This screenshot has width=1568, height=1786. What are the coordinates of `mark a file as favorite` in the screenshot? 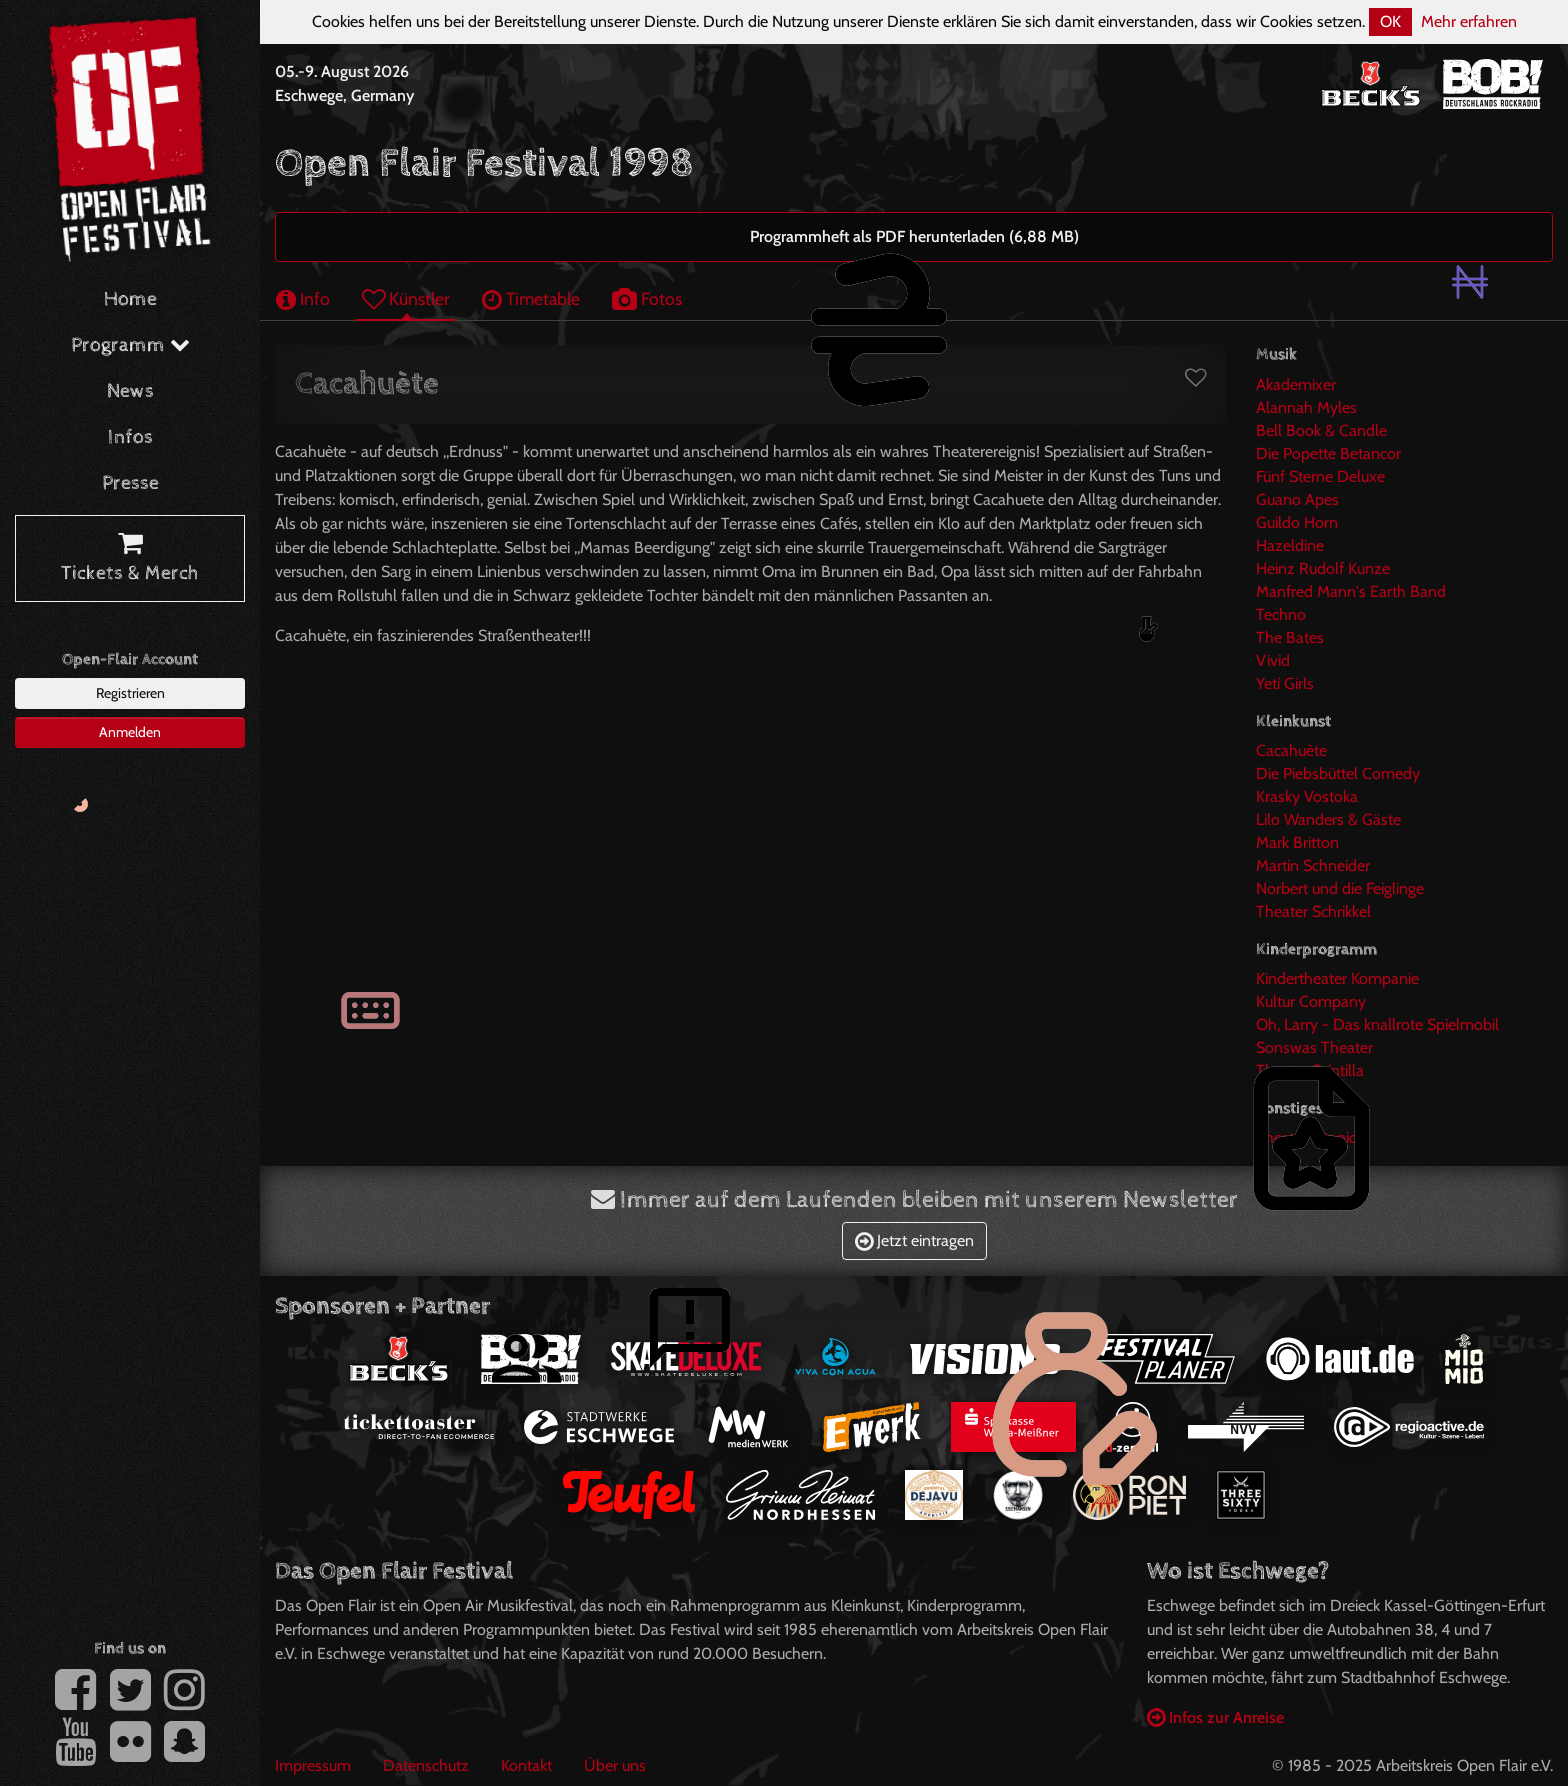 It's located at (1311, 1138).